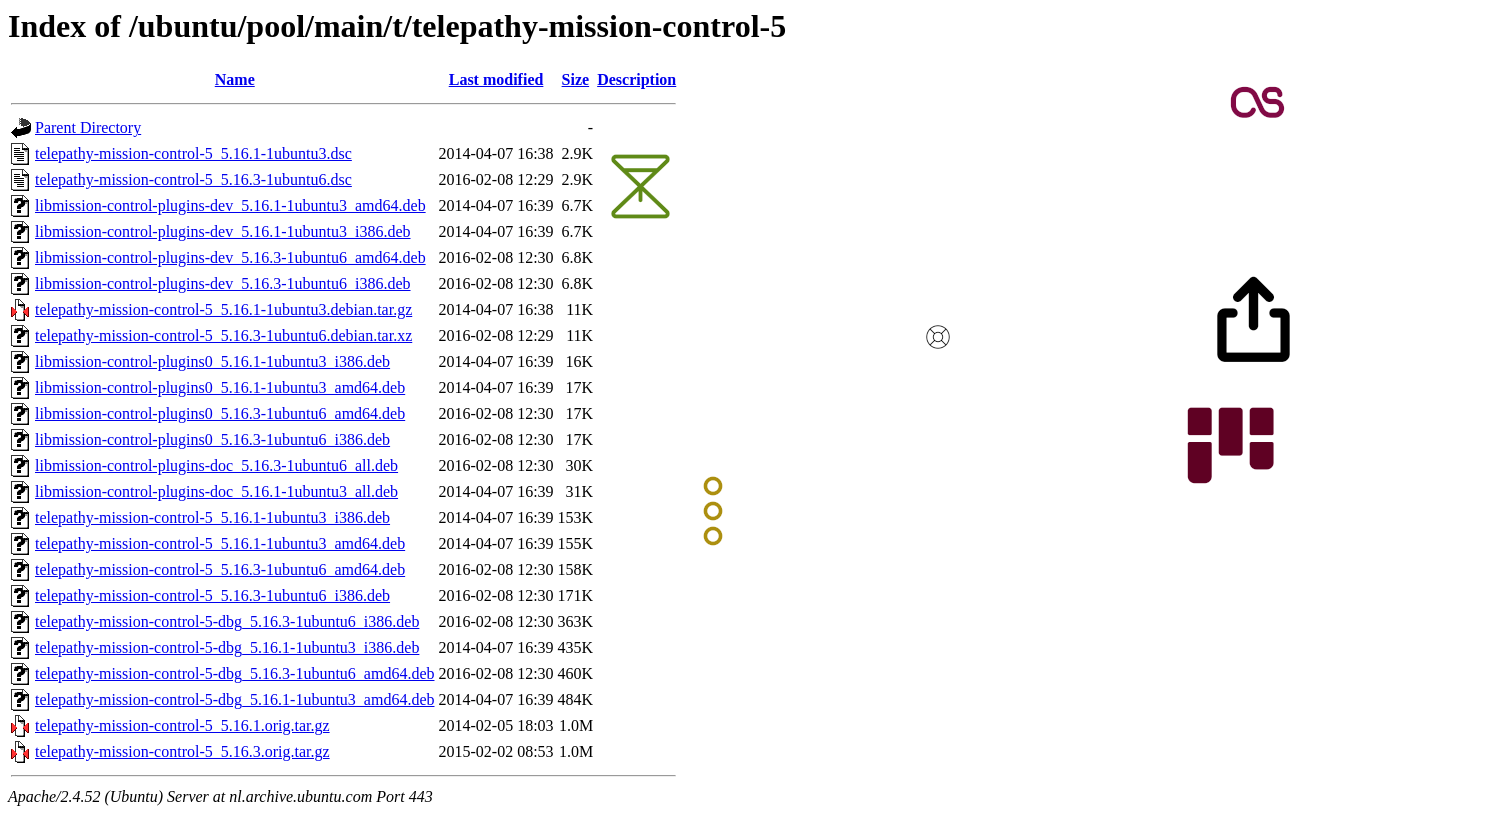 The height and width of the screenshot is (814, 1510). I want to click on open kanban board view, so click(1229, 442).